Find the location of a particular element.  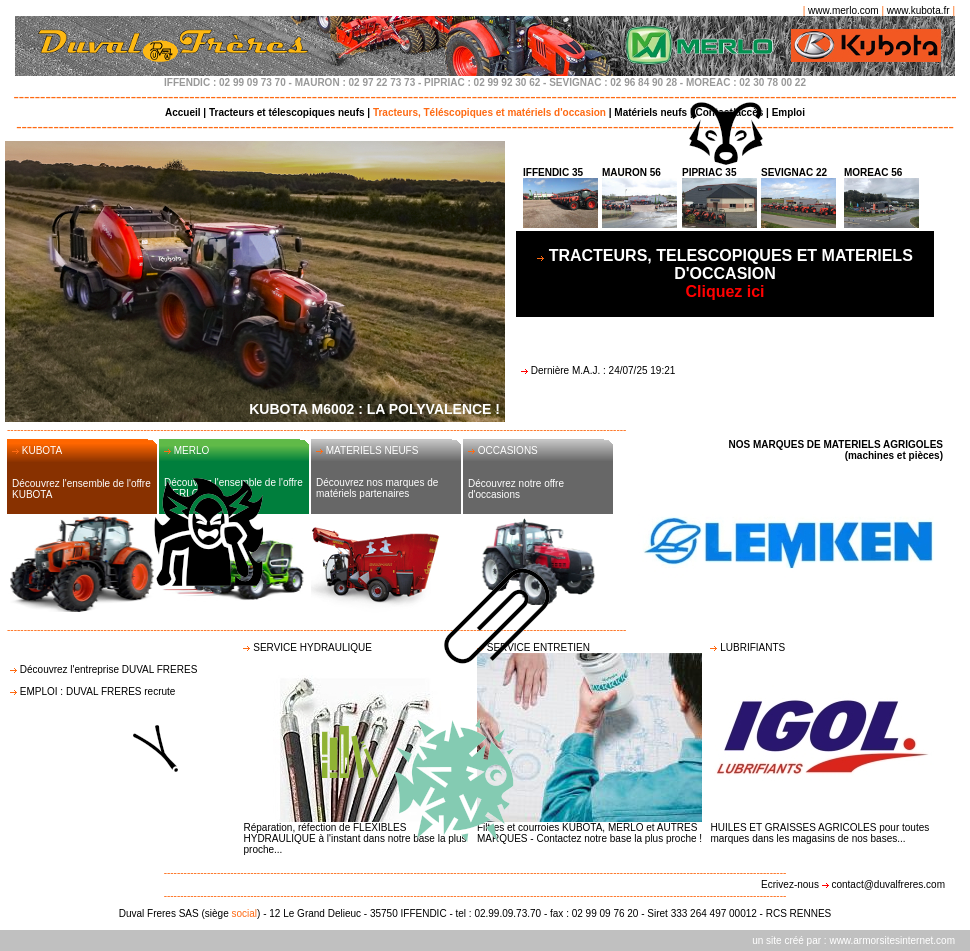

badger character or mascot icon is located at coordinates (726, 132).